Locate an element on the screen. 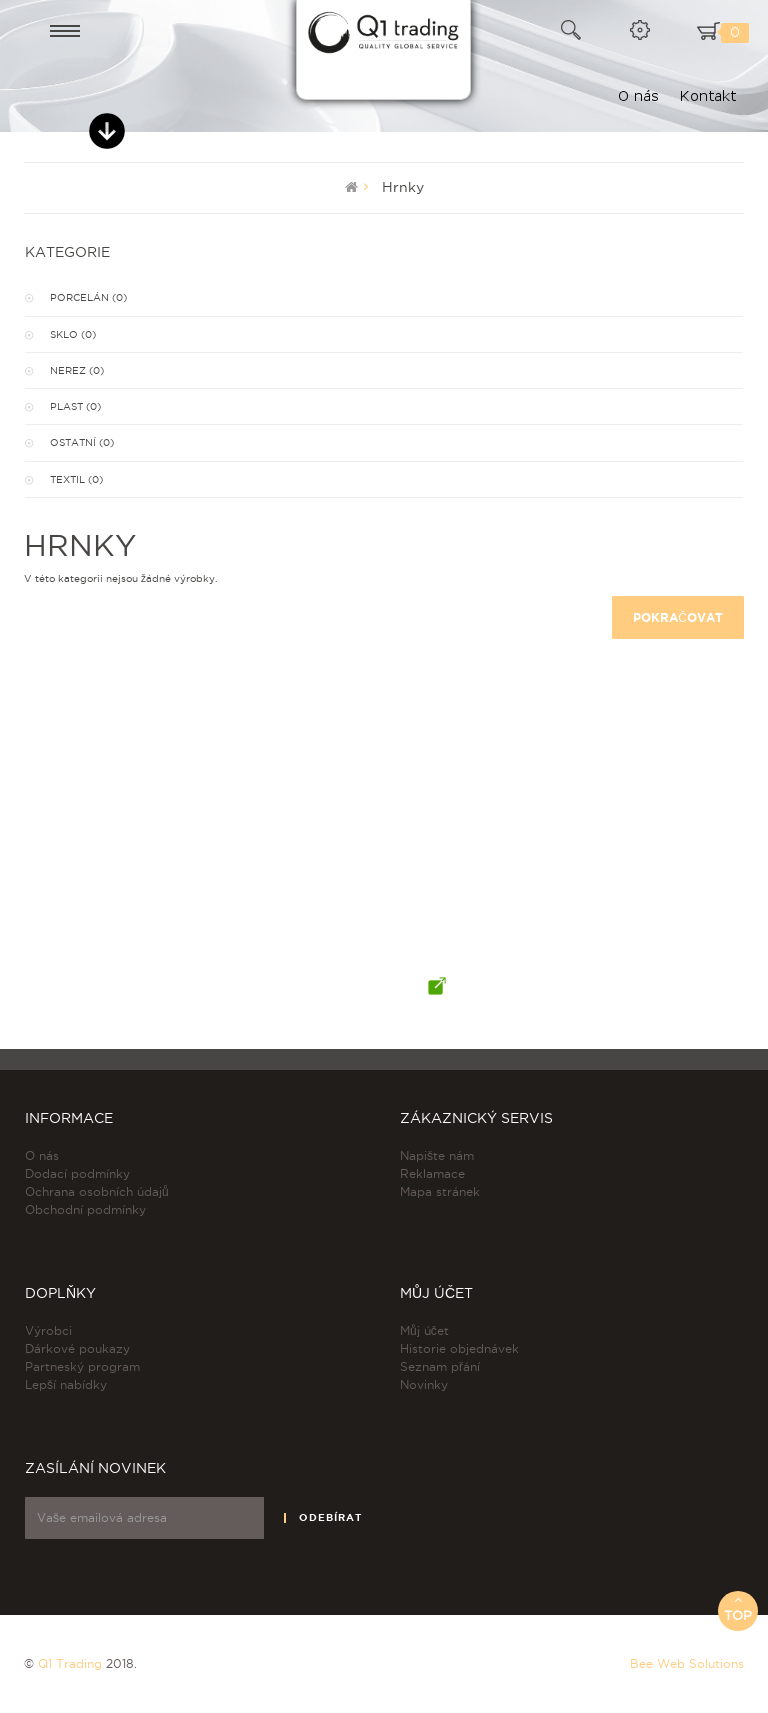 The width and height of the screenshot is (768, 1713). open link in a new window is located at coordinates (437, 986).